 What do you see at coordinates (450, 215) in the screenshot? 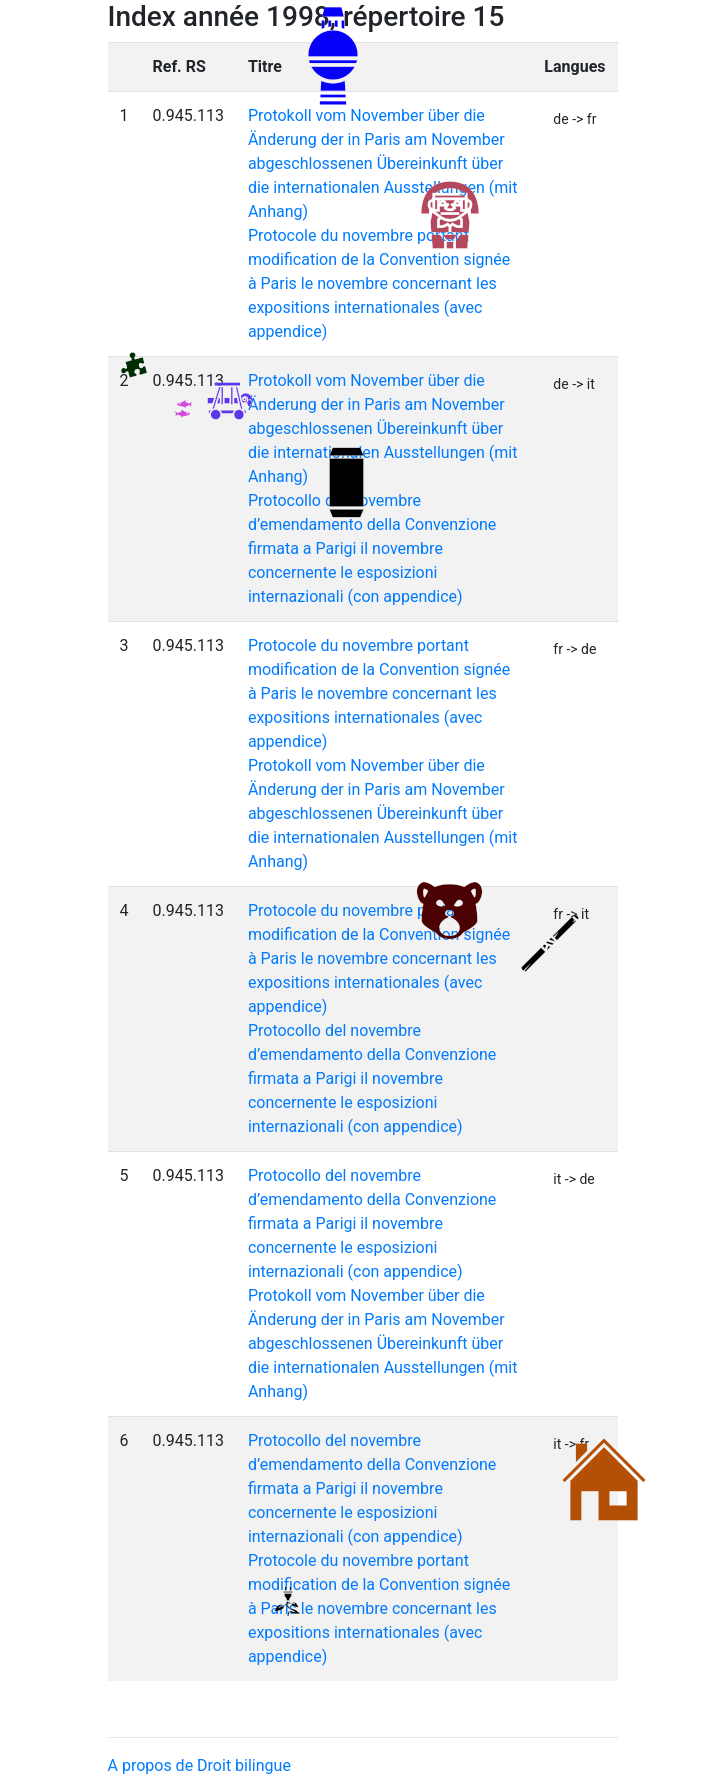
I see `view colombian cultural artifacts` at bounding box center [450, 215].